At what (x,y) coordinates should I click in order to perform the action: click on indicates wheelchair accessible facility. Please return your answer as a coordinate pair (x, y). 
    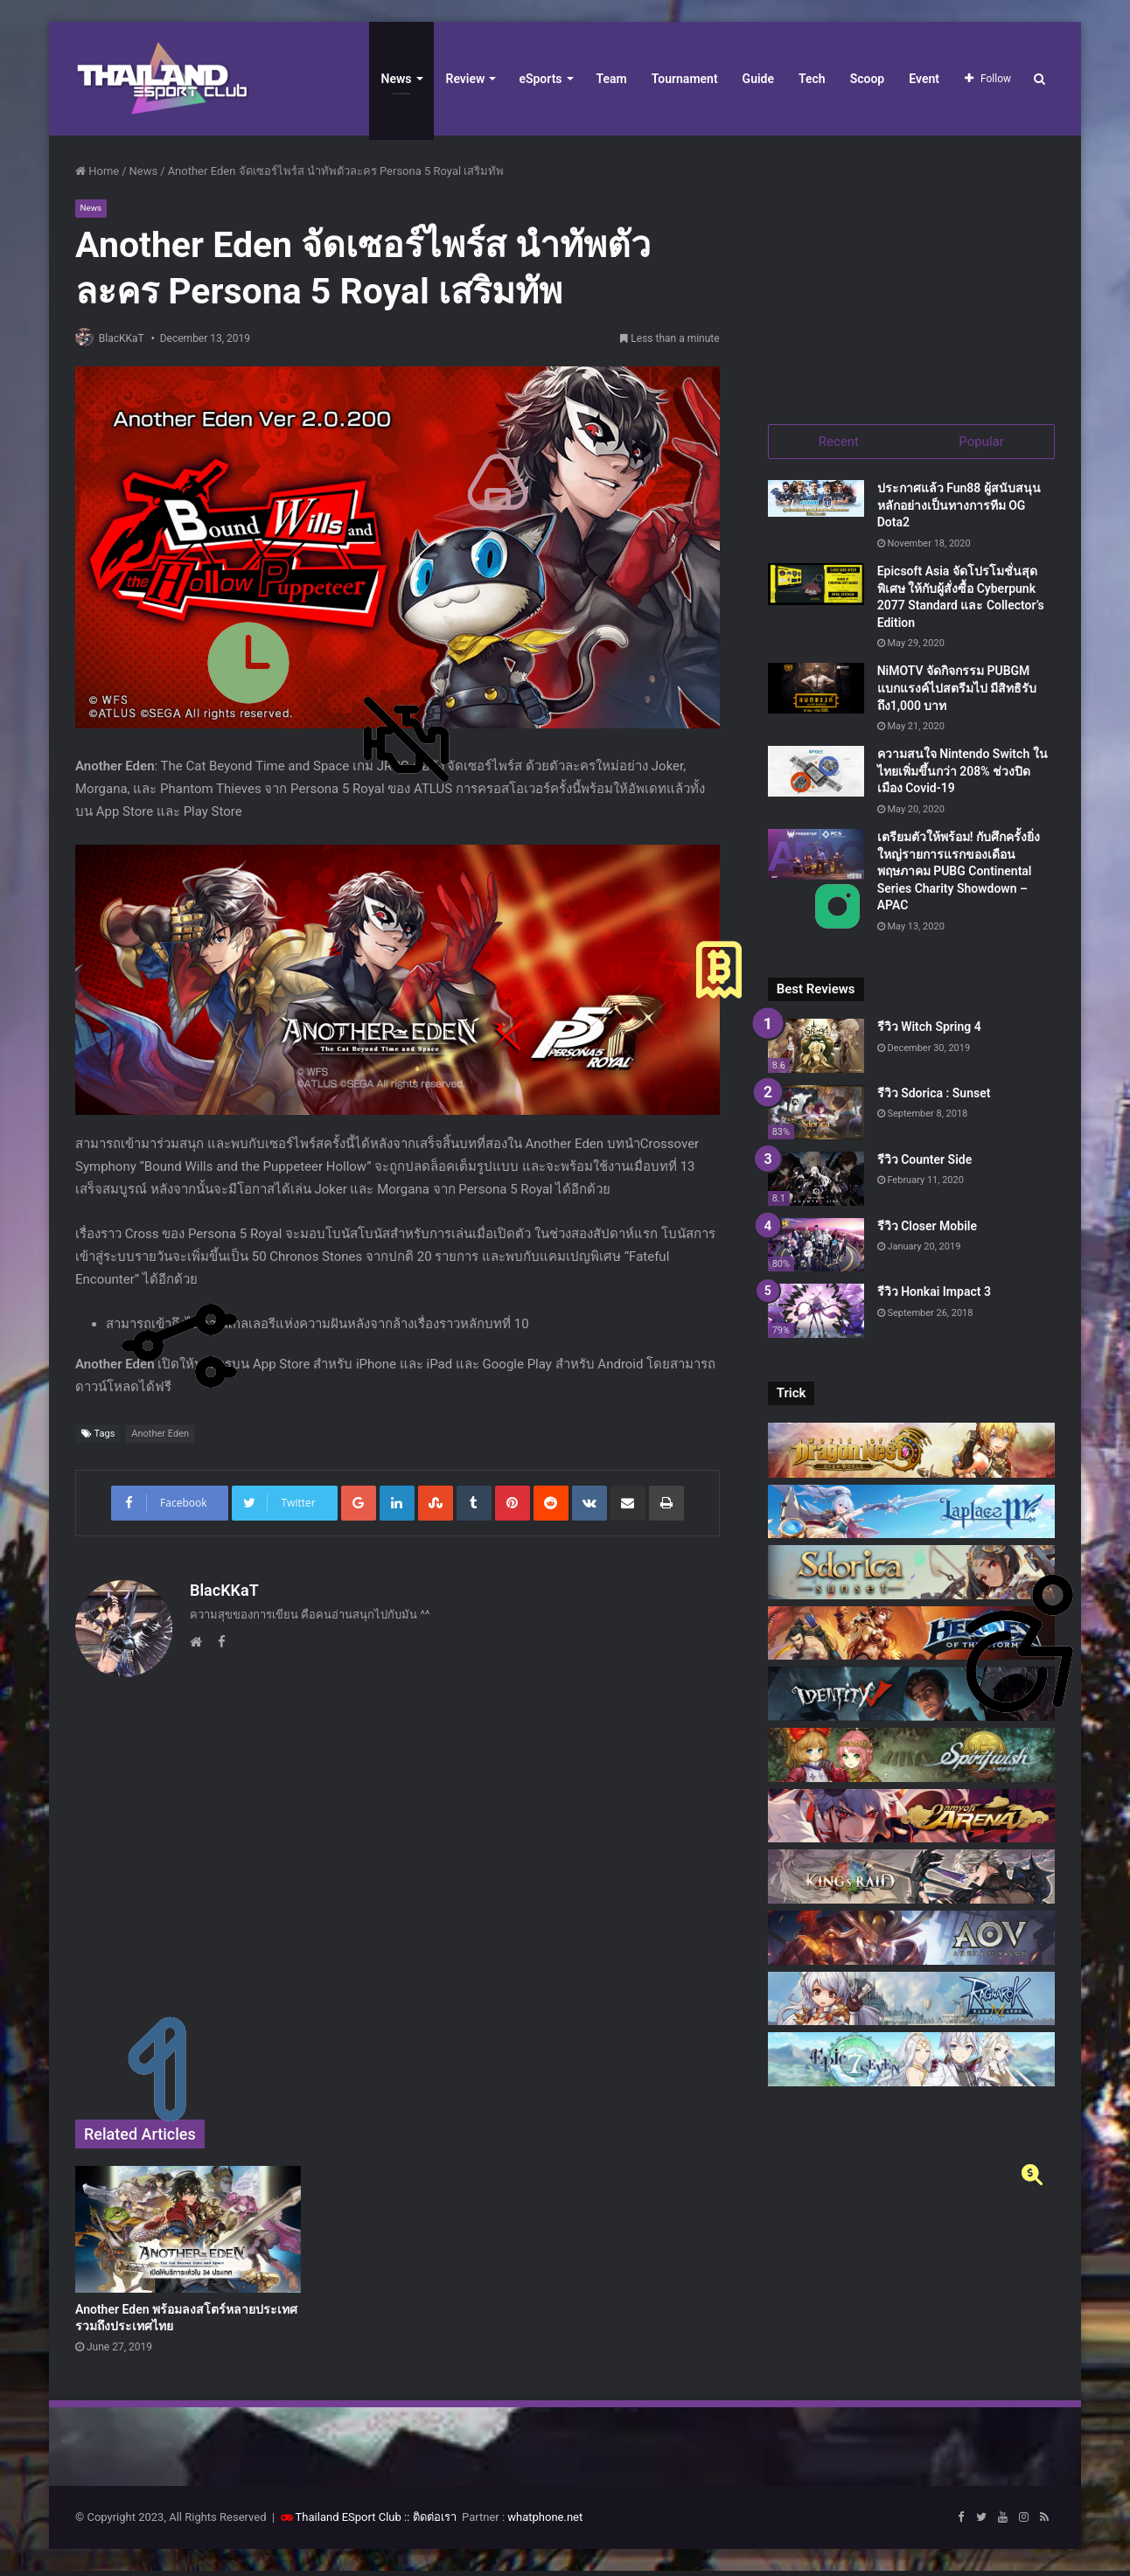
    Looking at the image, I should click on (1022, 1646).